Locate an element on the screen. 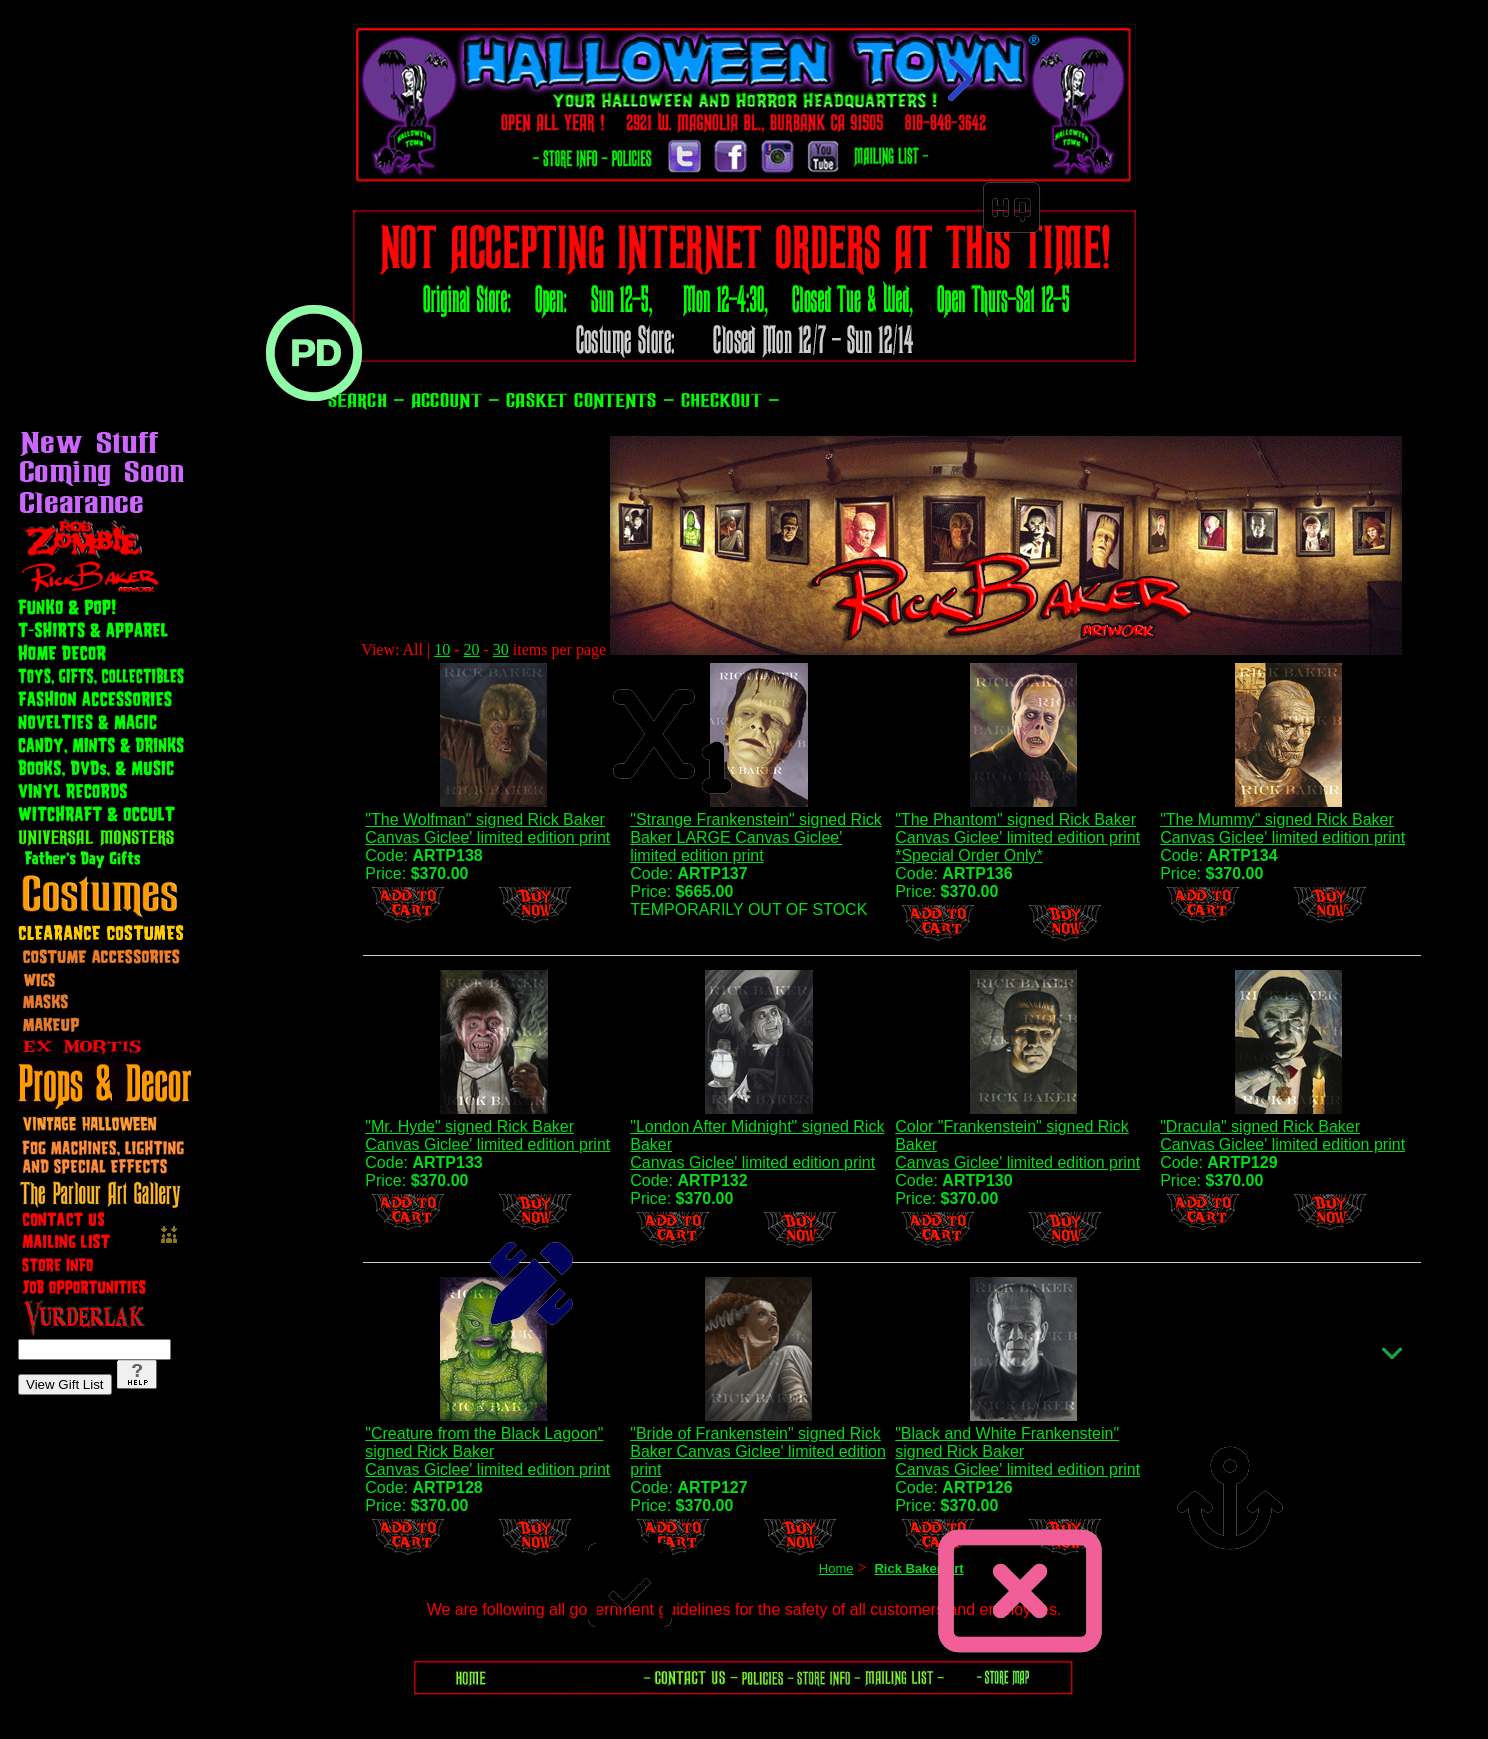 The width and height of the screenshot is (1488, 1739). switch to high quality playback mode is located at coordinates (1011, 207).